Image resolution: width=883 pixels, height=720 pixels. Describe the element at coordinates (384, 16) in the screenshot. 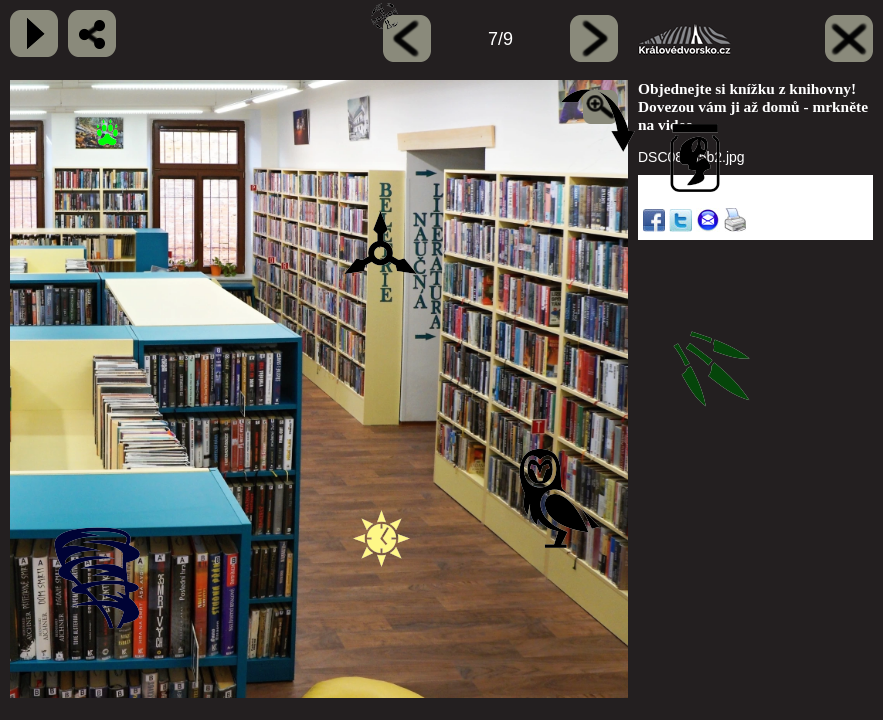

I see `indicates a returning or cyclical action` at that location.